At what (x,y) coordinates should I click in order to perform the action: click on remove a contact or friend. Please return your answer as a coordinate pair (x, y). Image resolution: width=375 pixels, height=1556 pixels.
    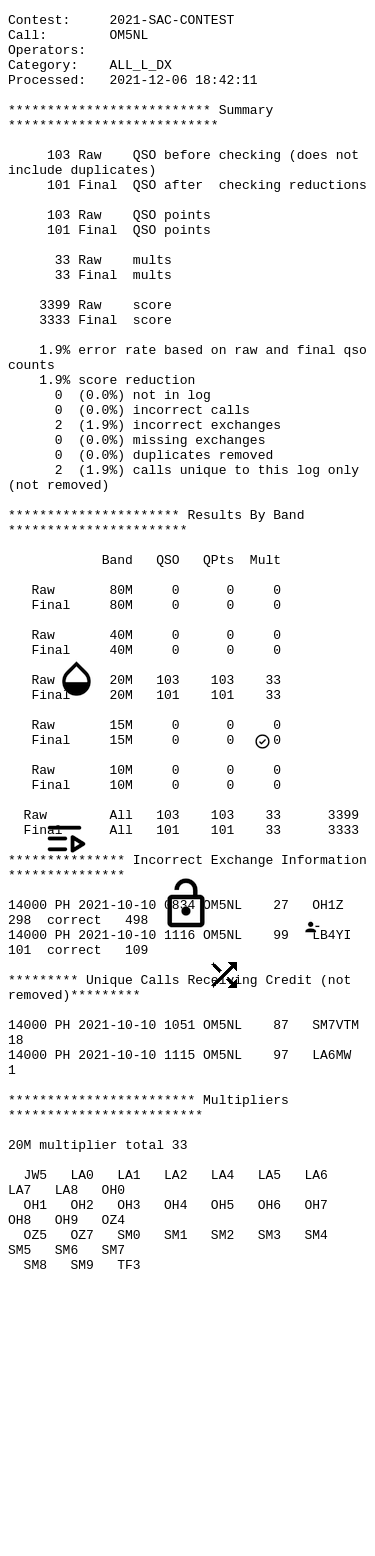
    Looking at the image, I should click on (312, 927).